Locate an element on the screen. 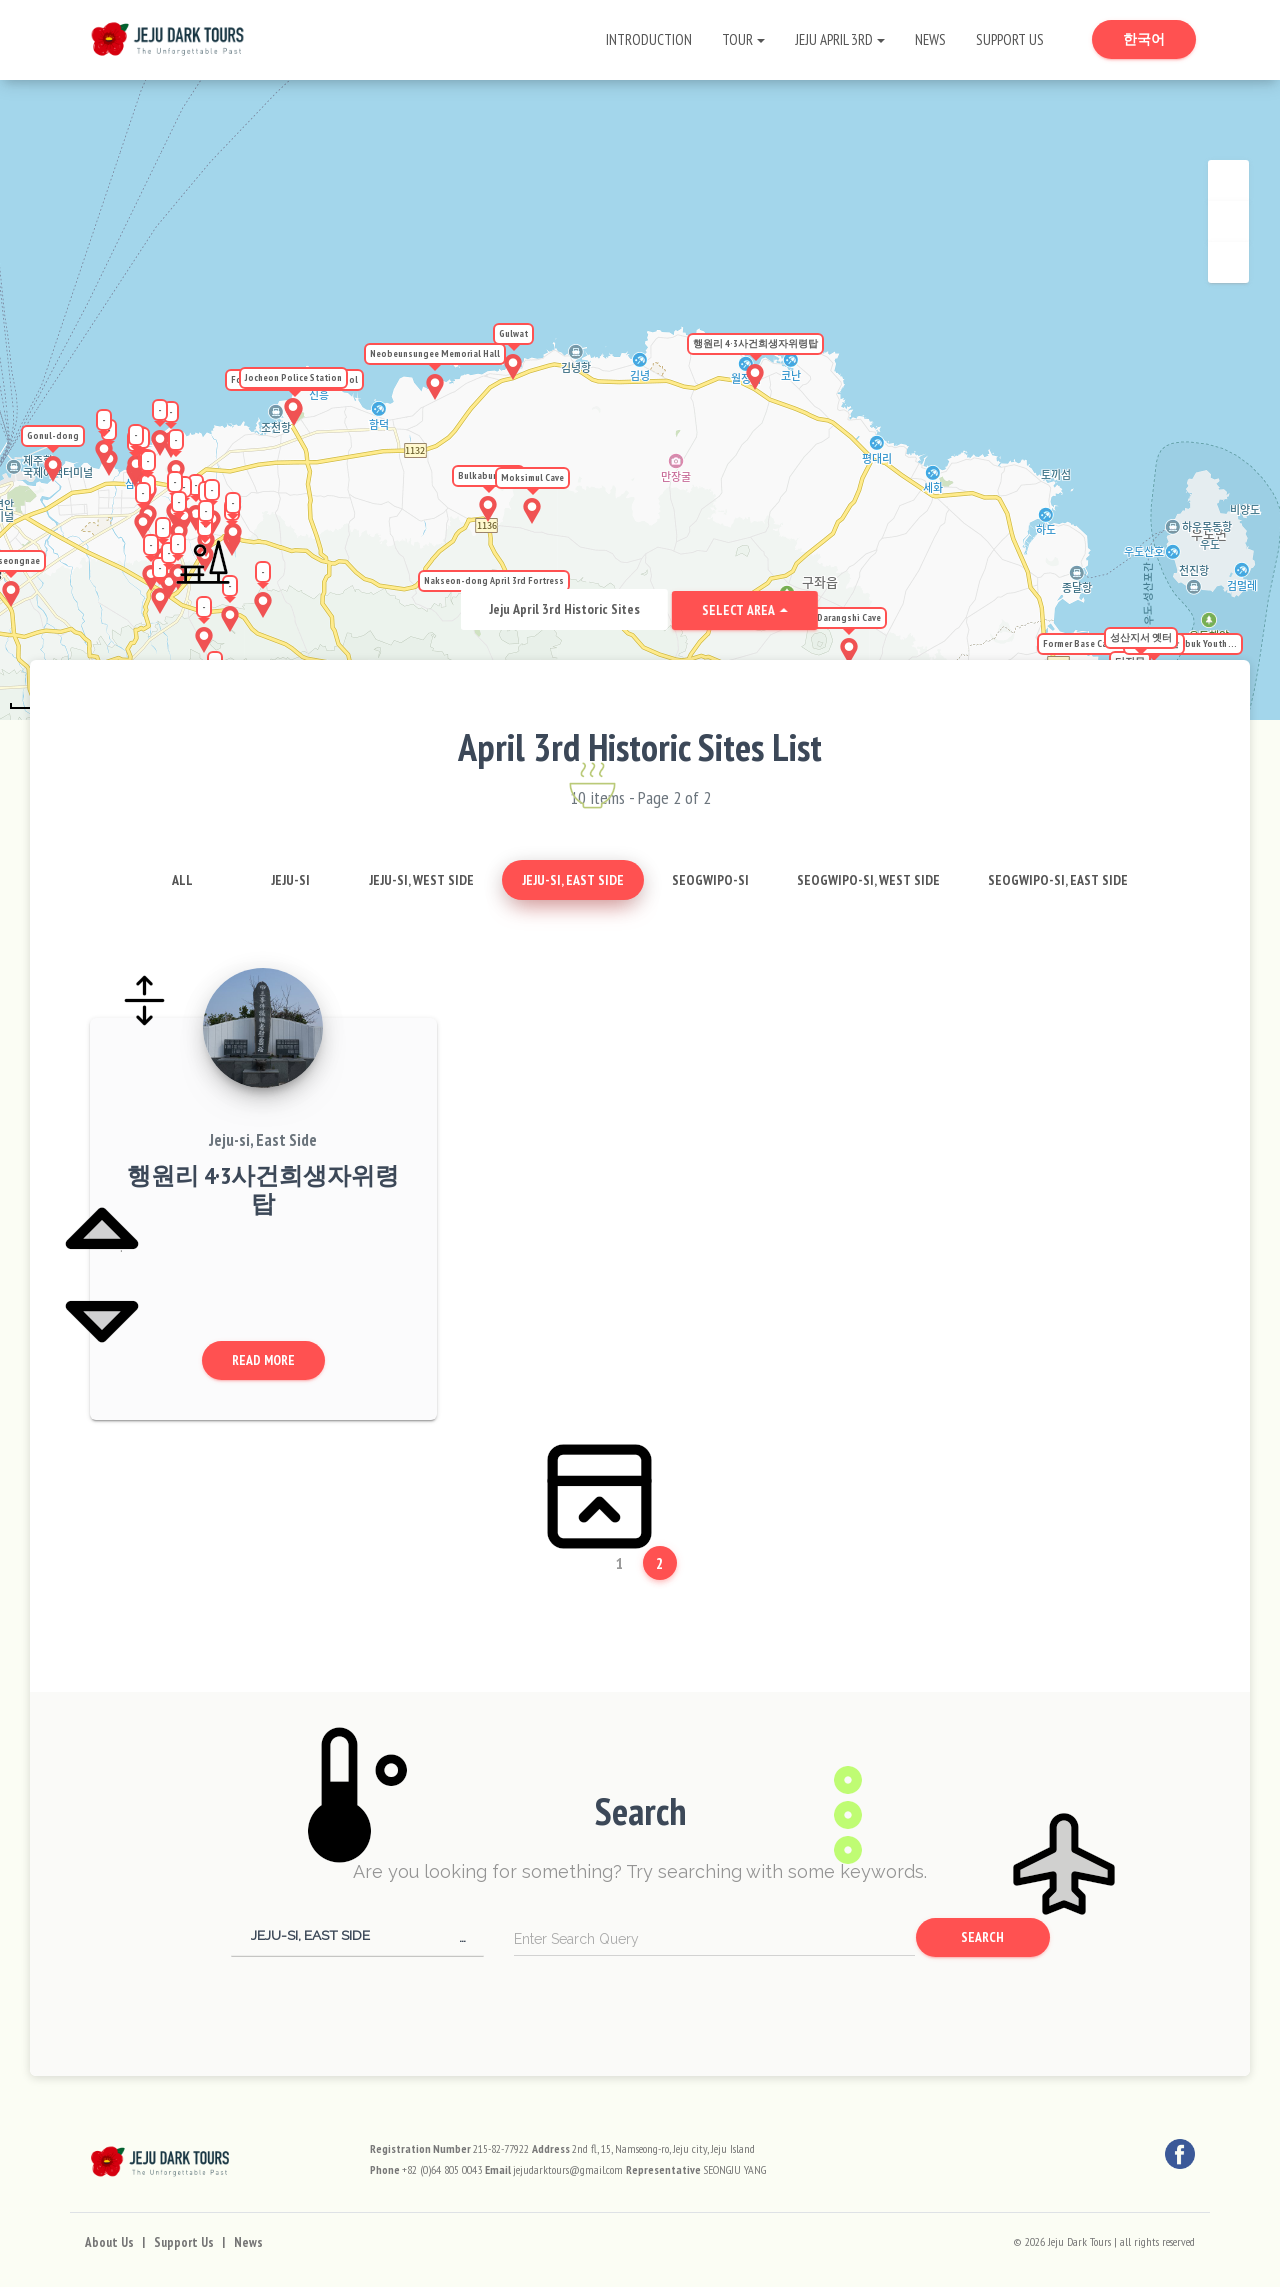  view current temperature is located at coordinates (344, 1795).